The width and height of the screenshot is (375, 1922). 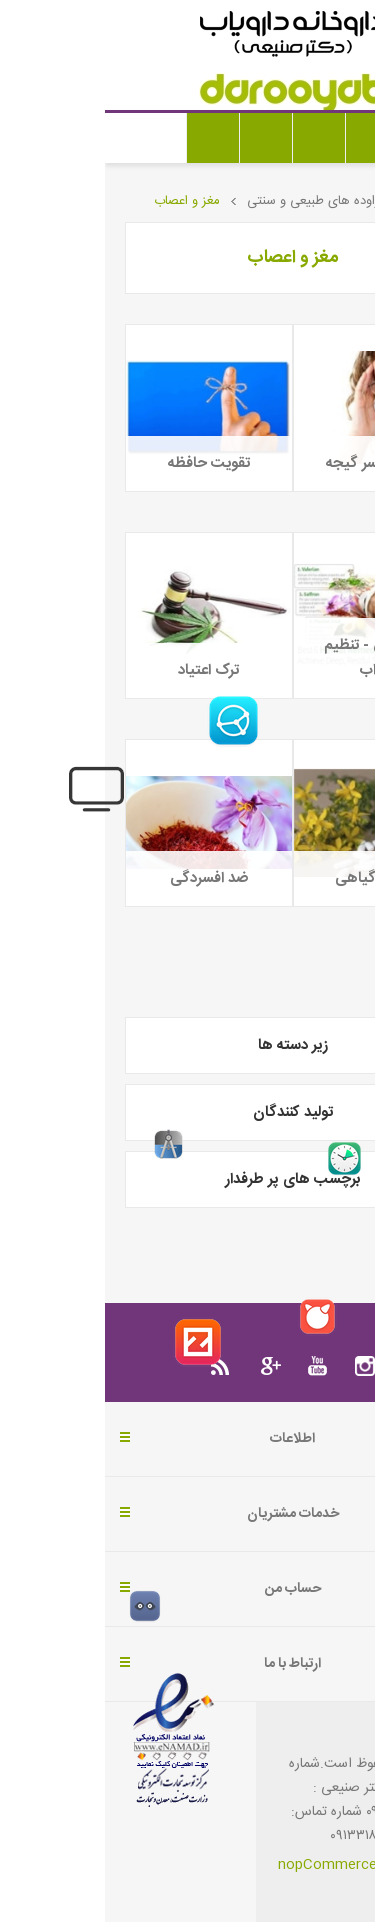 What do you see at coordinates (317, 1316) in the screenshot?
I see `open FreeBSD application` at bounding box center [317, 1316].